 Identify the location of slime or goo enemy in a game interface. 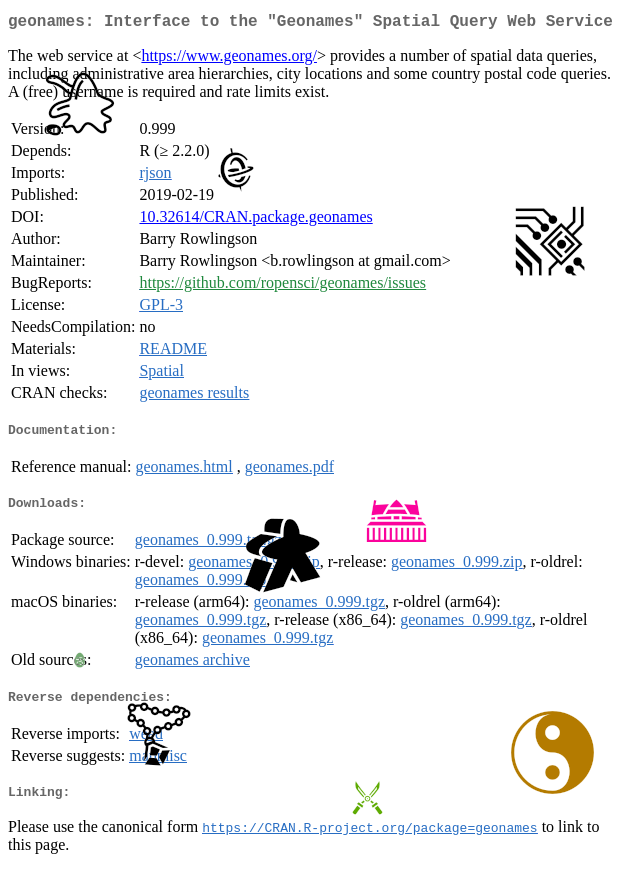
(80, 104).